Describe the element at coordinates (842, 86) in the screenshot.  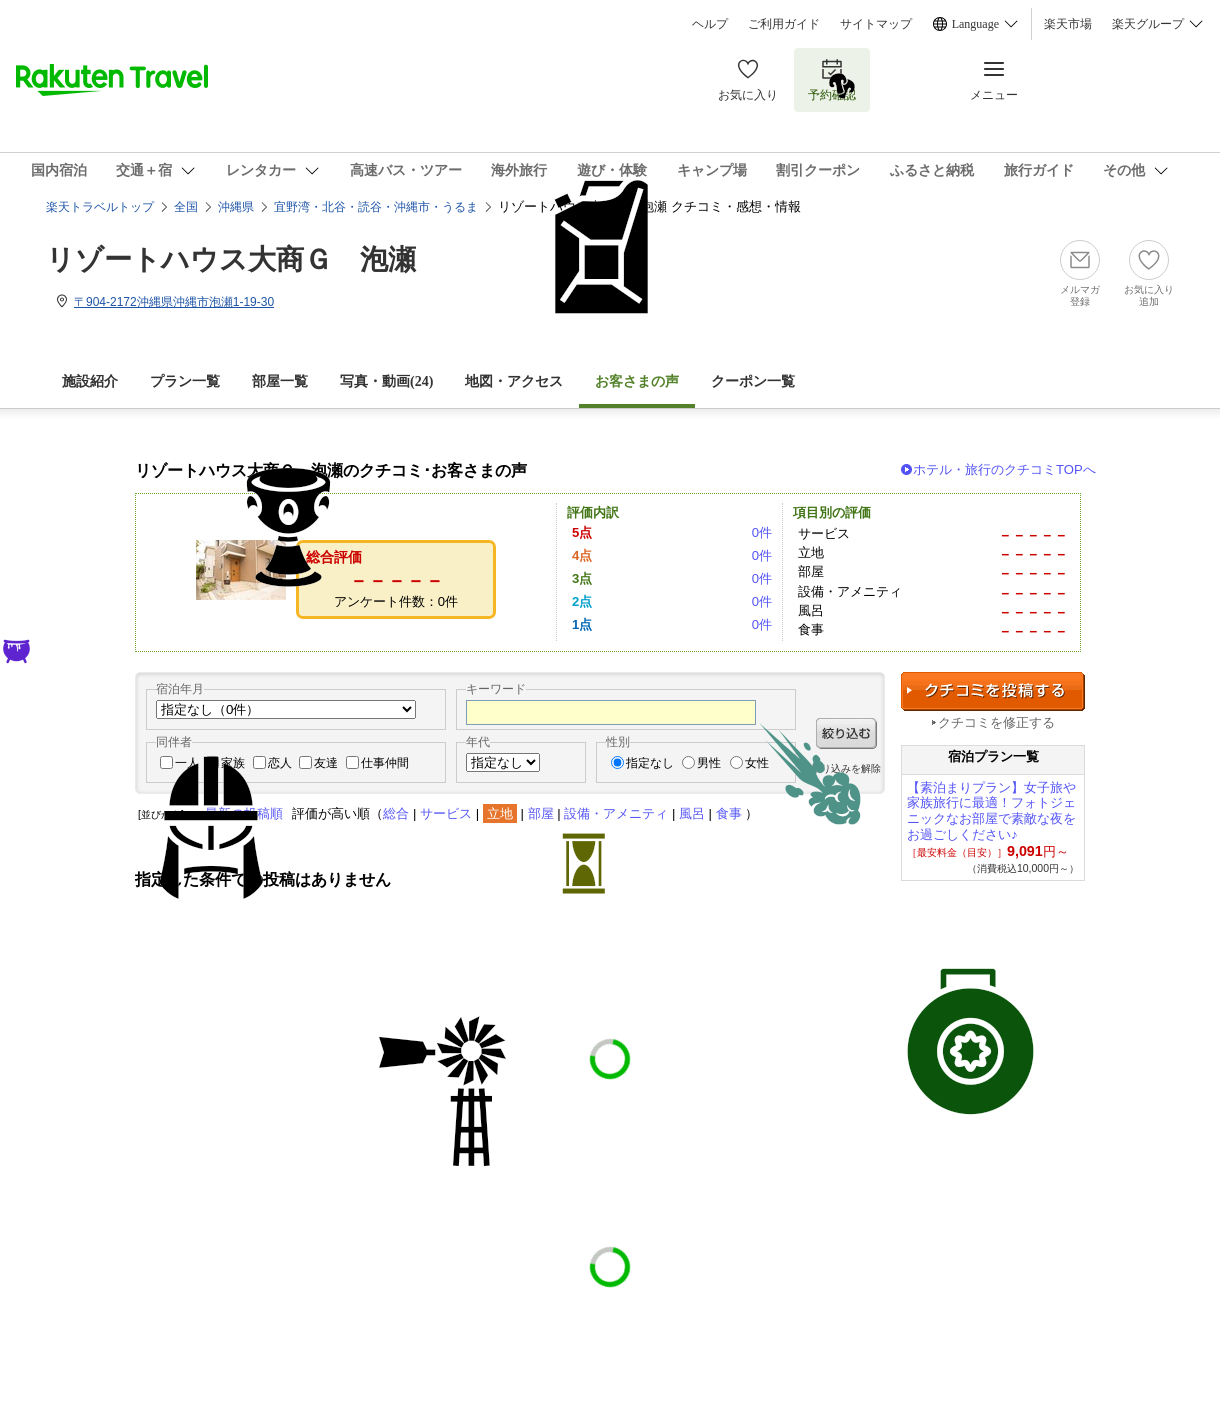
I see `select mushroom ingredient` at that location.